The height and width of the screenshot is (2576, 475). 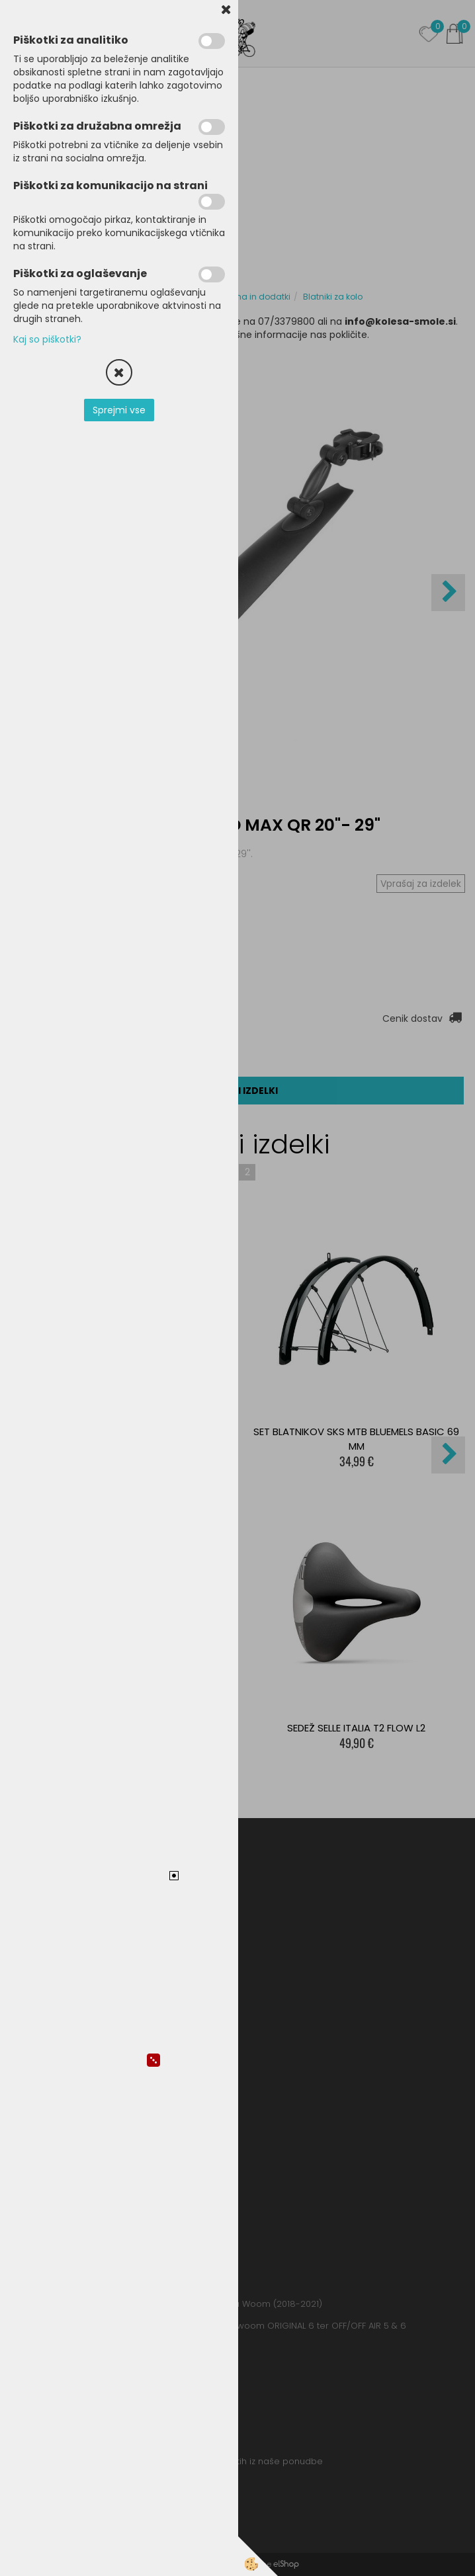 I want to click on indicates a file has been modified, so click(x=174, y=1876).